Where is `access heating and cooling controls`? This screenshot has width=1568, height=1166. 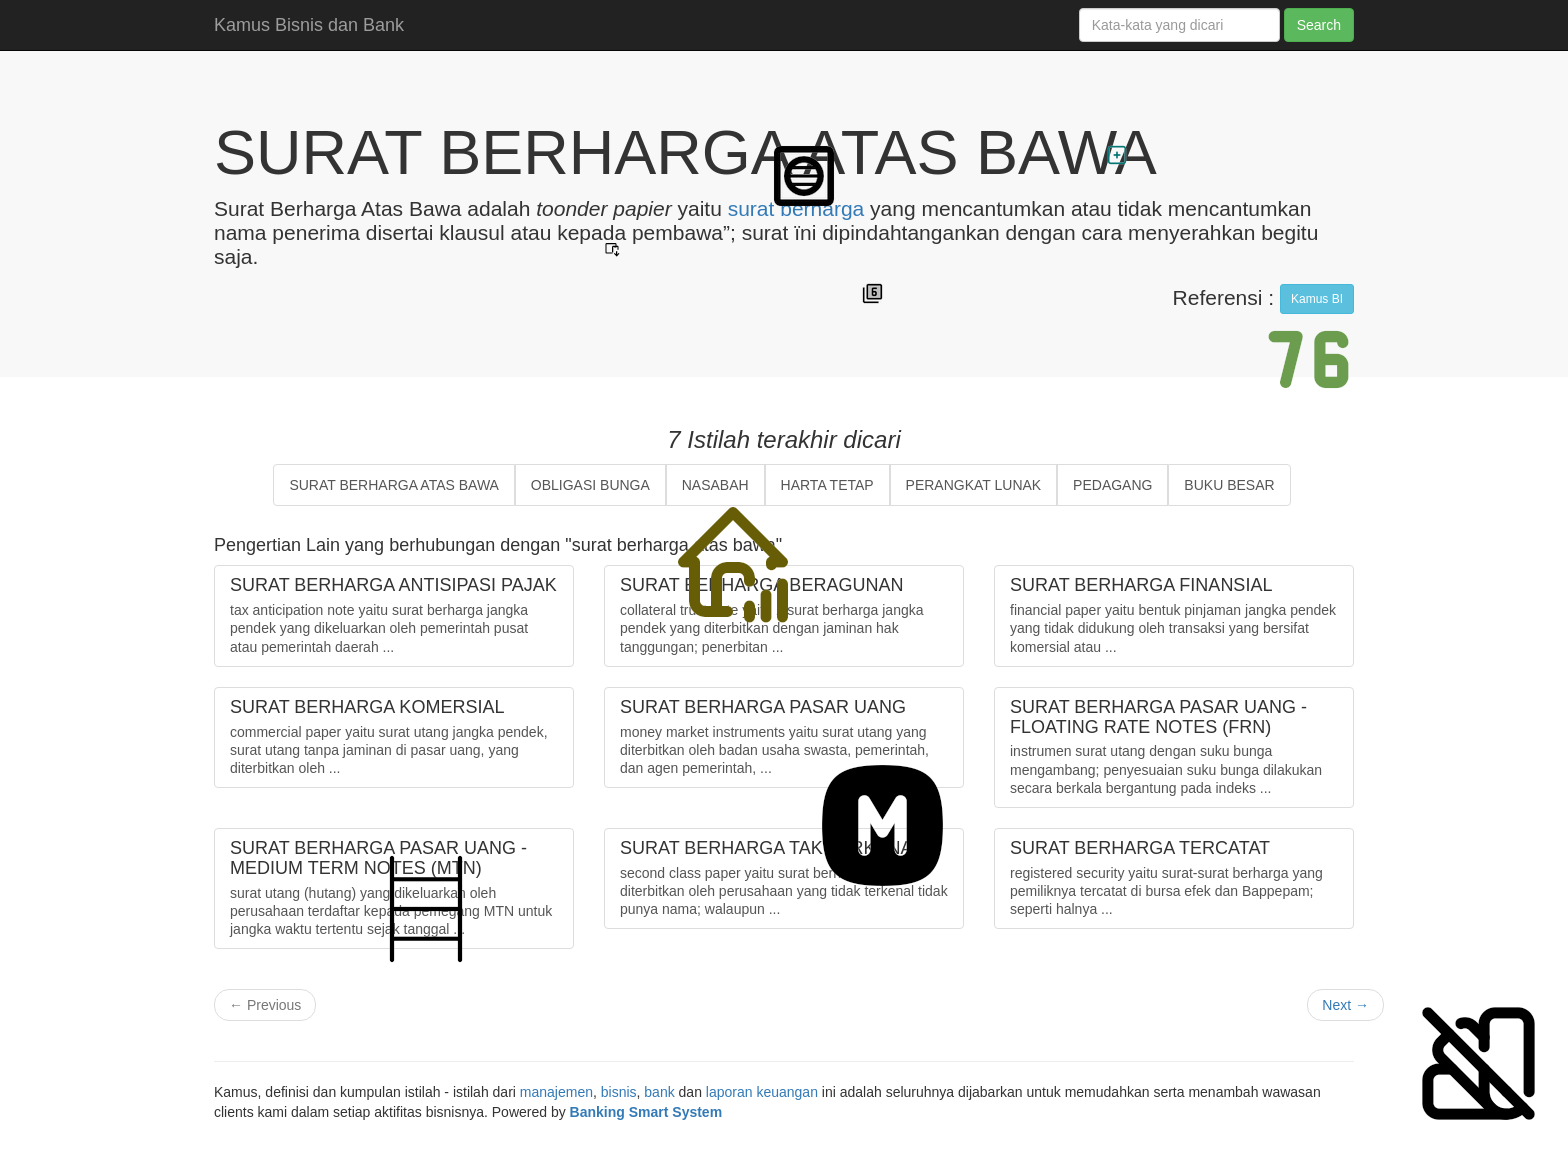
access heating and cooling controls is located at coordinates (804, 176).